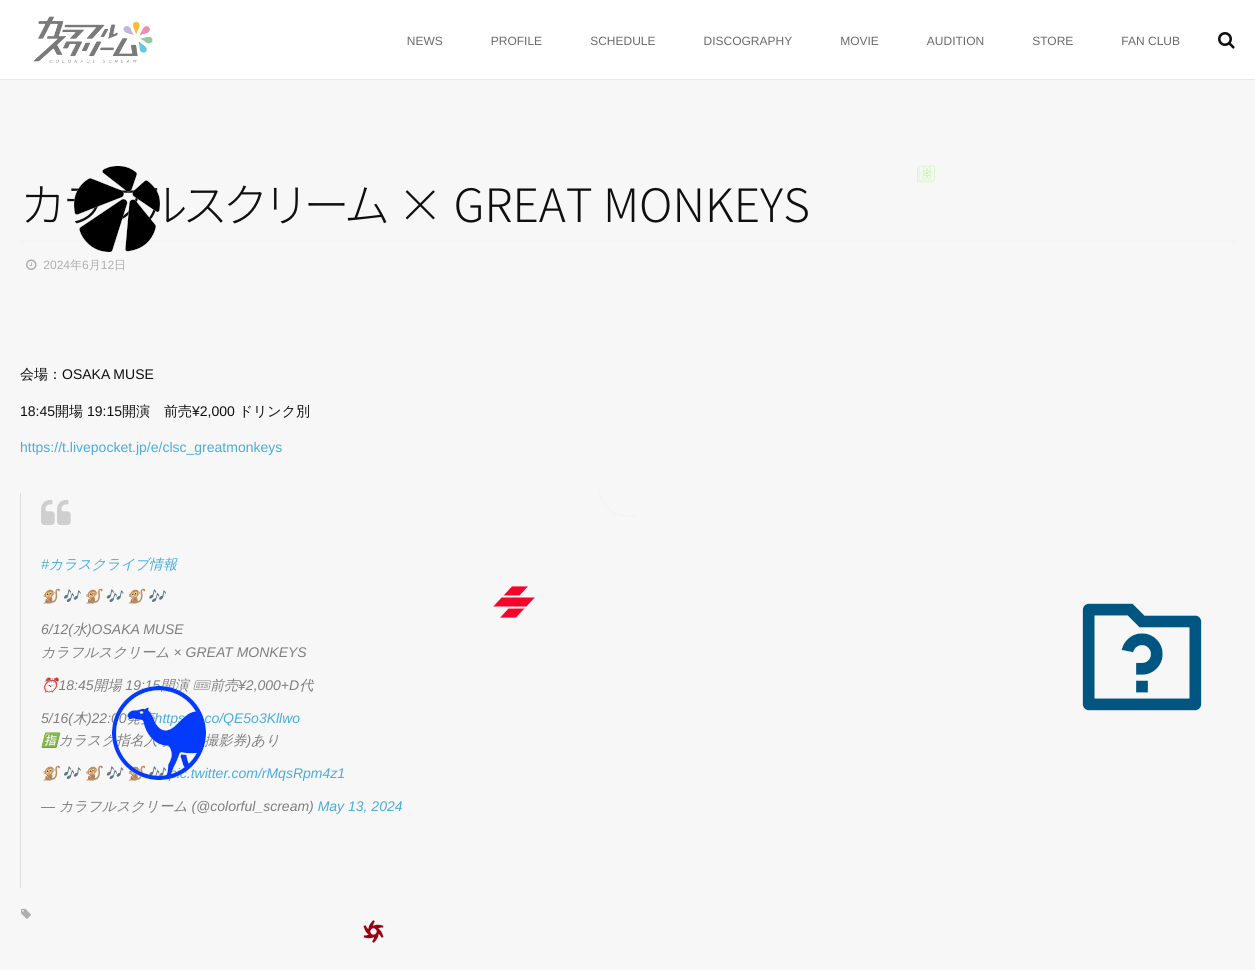 The height and width of the screenshot is (970, 1255). What do you see at coordinates (1142, 657) in the screenshot?
I see `folder with unknown or unrecognized contents` at bounding box center [1142, 657].